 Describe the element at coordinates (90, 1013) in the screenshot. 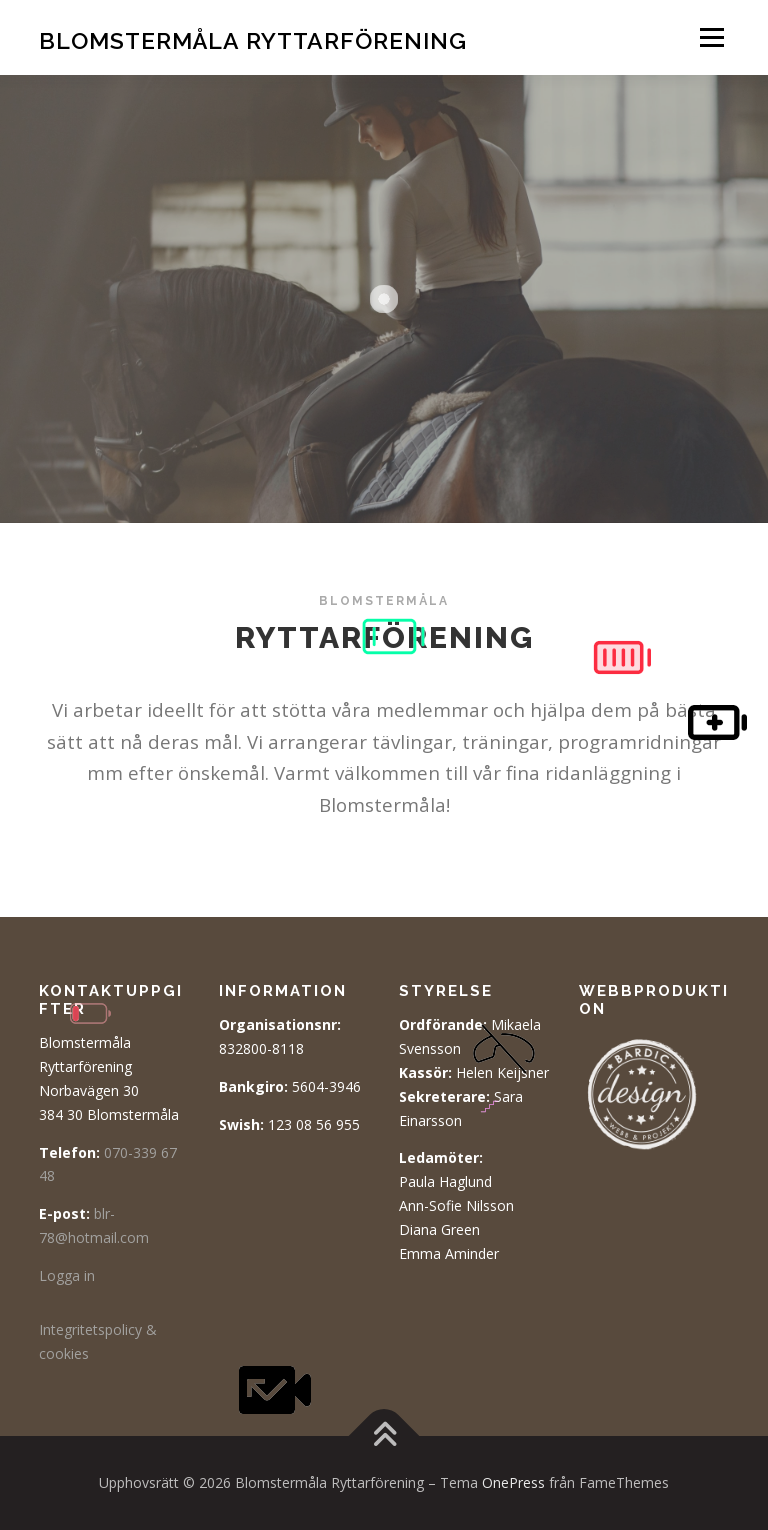

I see `indicates critically low battery at 10%` at that location.